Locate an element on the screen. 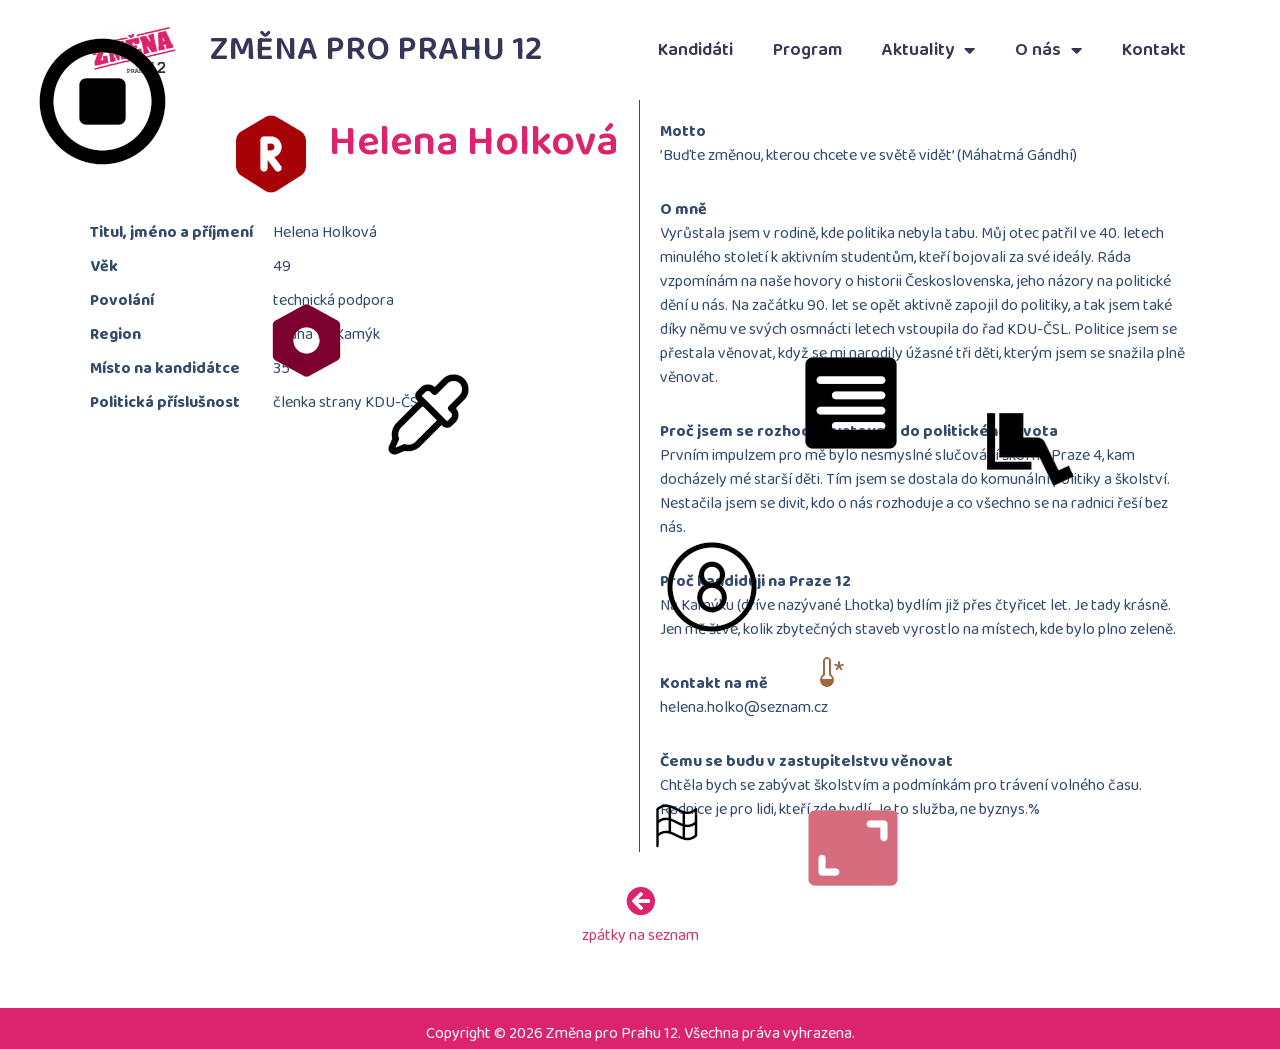 The width and height of the screenshot is (1280, 1049). access settings or configuration options is located at coordinates (306, 340).